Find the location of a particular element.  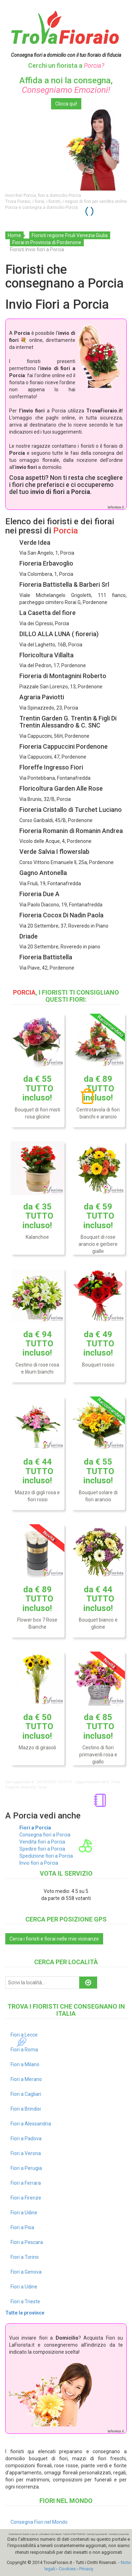

indicates fruit or food category is located at coordinates (85, 1846).